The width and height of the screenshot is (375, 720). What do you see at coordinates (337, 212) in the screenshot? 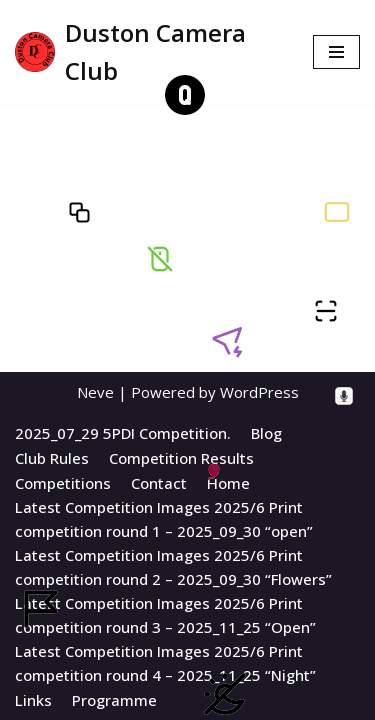
I see `select or define a rectangular area` at bounding box center [337, 212].